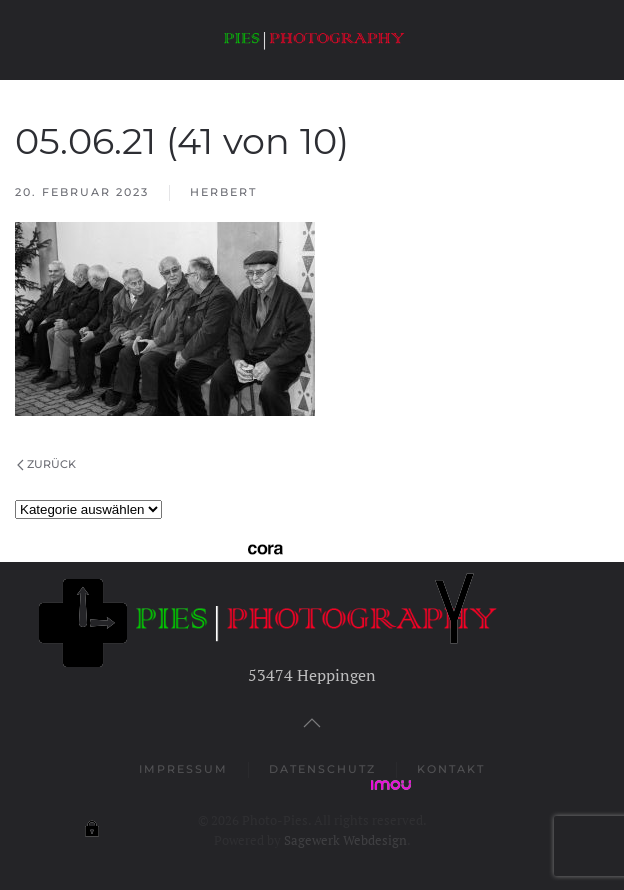 The image size is (624, 890). Describe the element at coordinates (92, 829) in the screenshot. I see `indicates a locked or secured item` at that location.